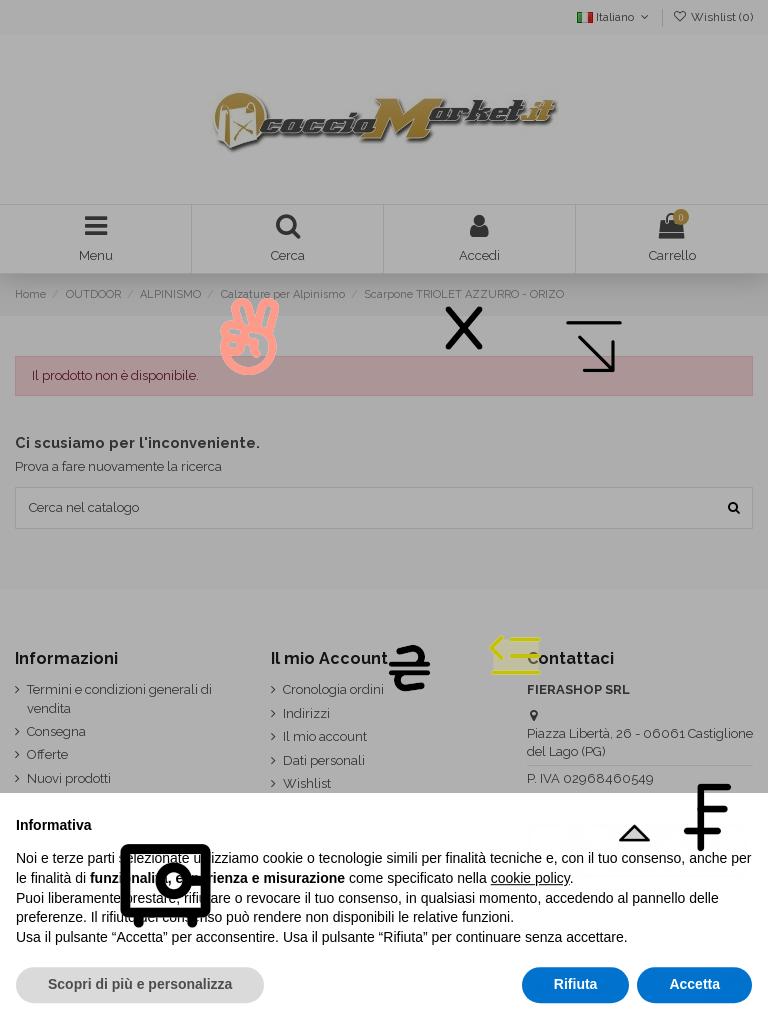  I want to click on indicates swiss franc currency, so click(707, 817).